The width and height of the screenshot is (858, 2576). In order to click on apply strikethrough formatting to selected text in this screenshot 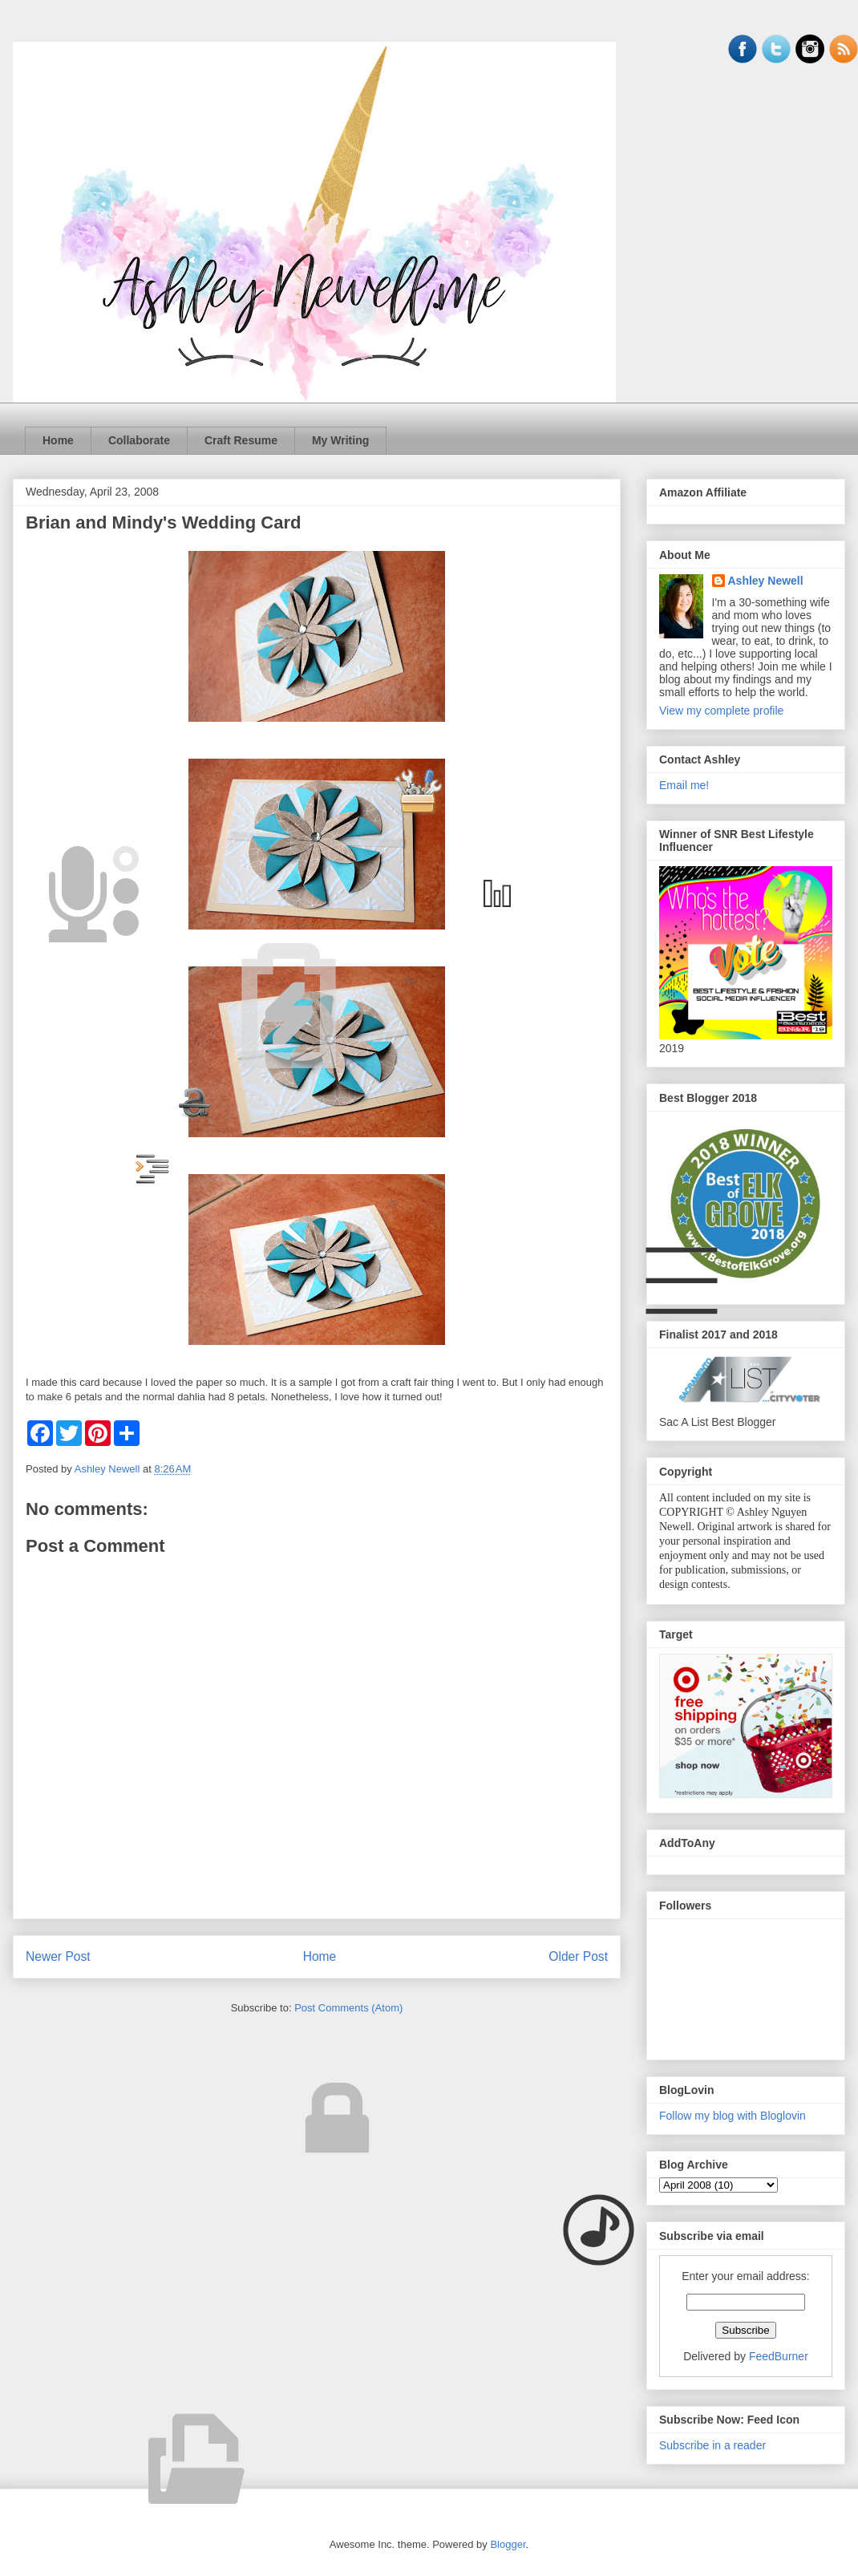, I will do `click(196, 1103)`.